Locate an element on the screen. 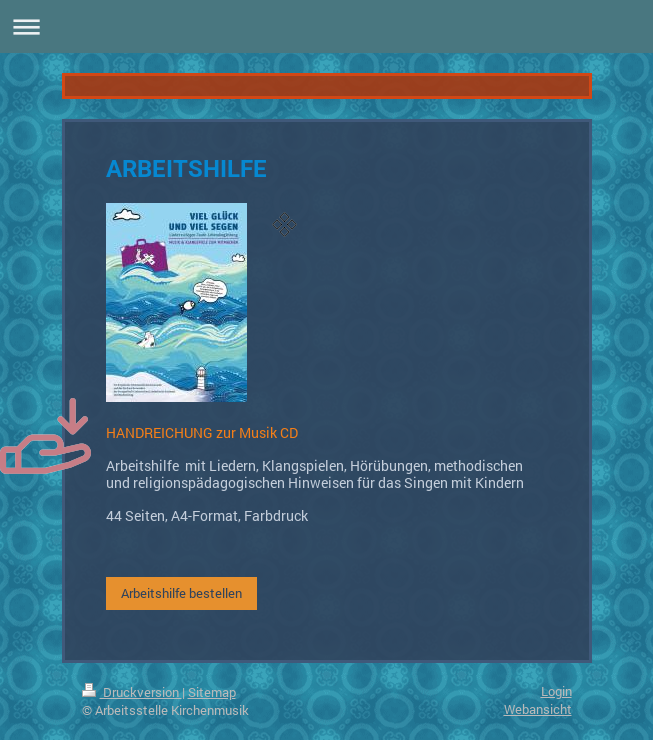 The image size is (653, 740). decorative pattern or design element is located at coordinates (284, 224).